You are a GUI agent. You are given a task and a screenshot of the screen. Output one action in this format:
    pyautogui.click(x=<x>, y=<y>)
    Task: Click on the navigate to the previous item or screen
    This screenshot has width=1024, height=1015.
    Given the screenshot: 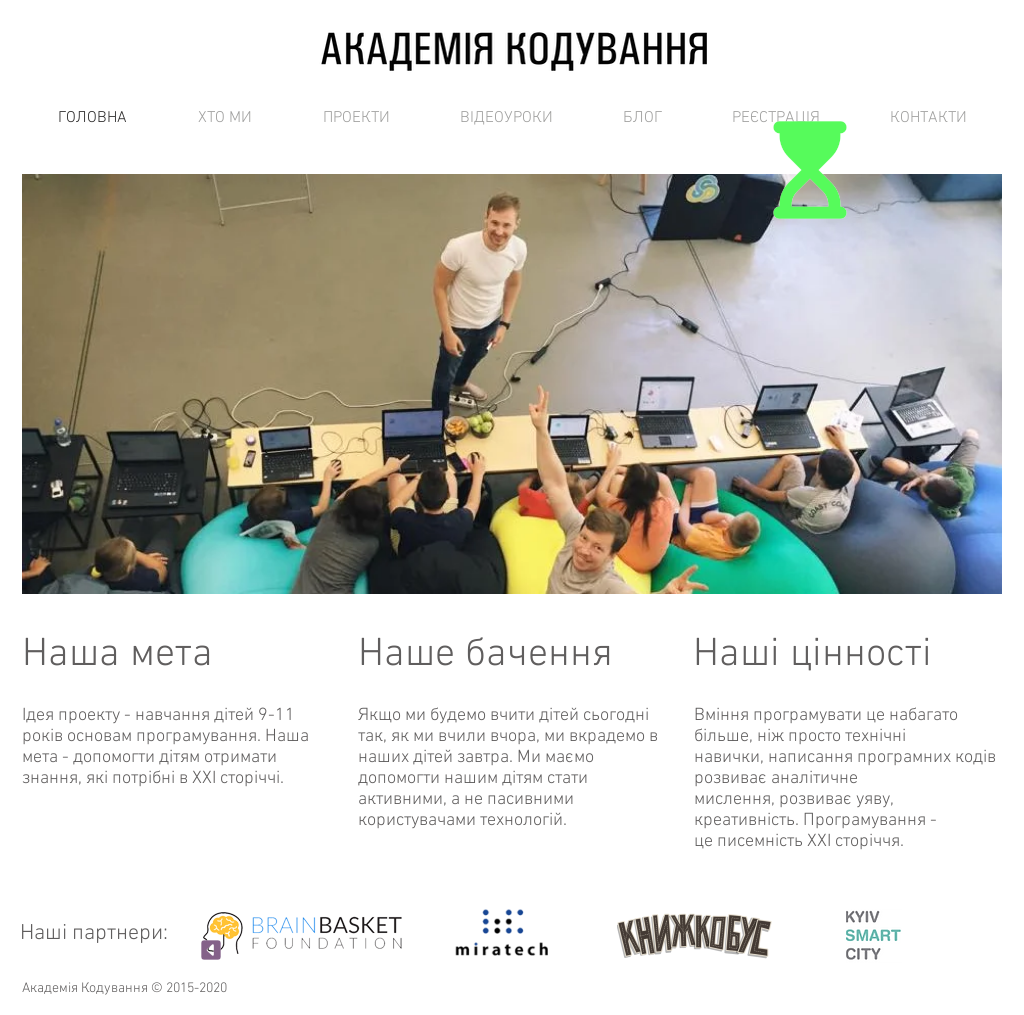 What is the action you would take?
    pyautogui.click(x=211, y=950)
    